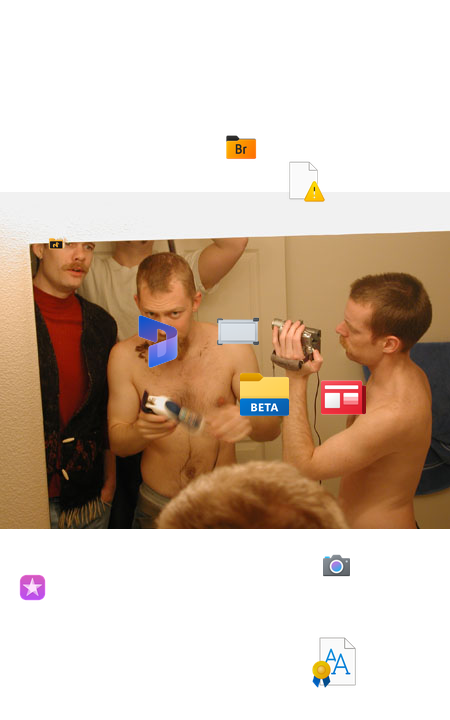  I want to click on a certified or premium font file, so click(337, 661).